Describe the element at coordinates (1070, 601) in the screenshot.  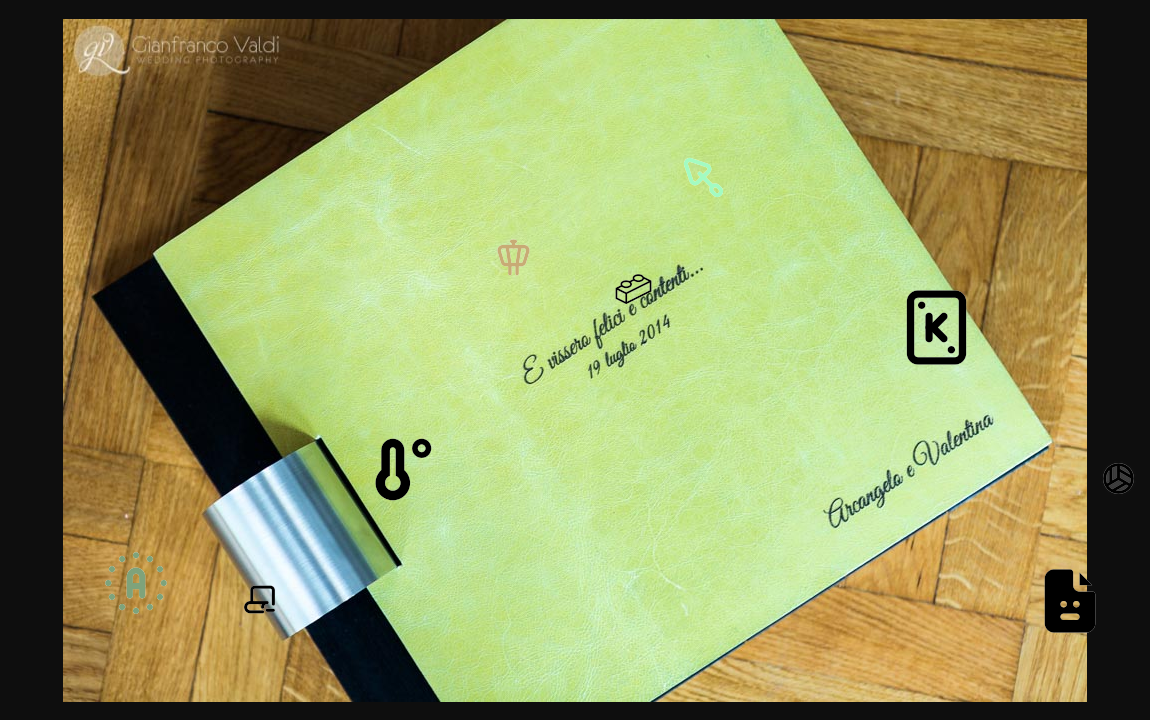
I see `file with neutral or pending status` at that location.